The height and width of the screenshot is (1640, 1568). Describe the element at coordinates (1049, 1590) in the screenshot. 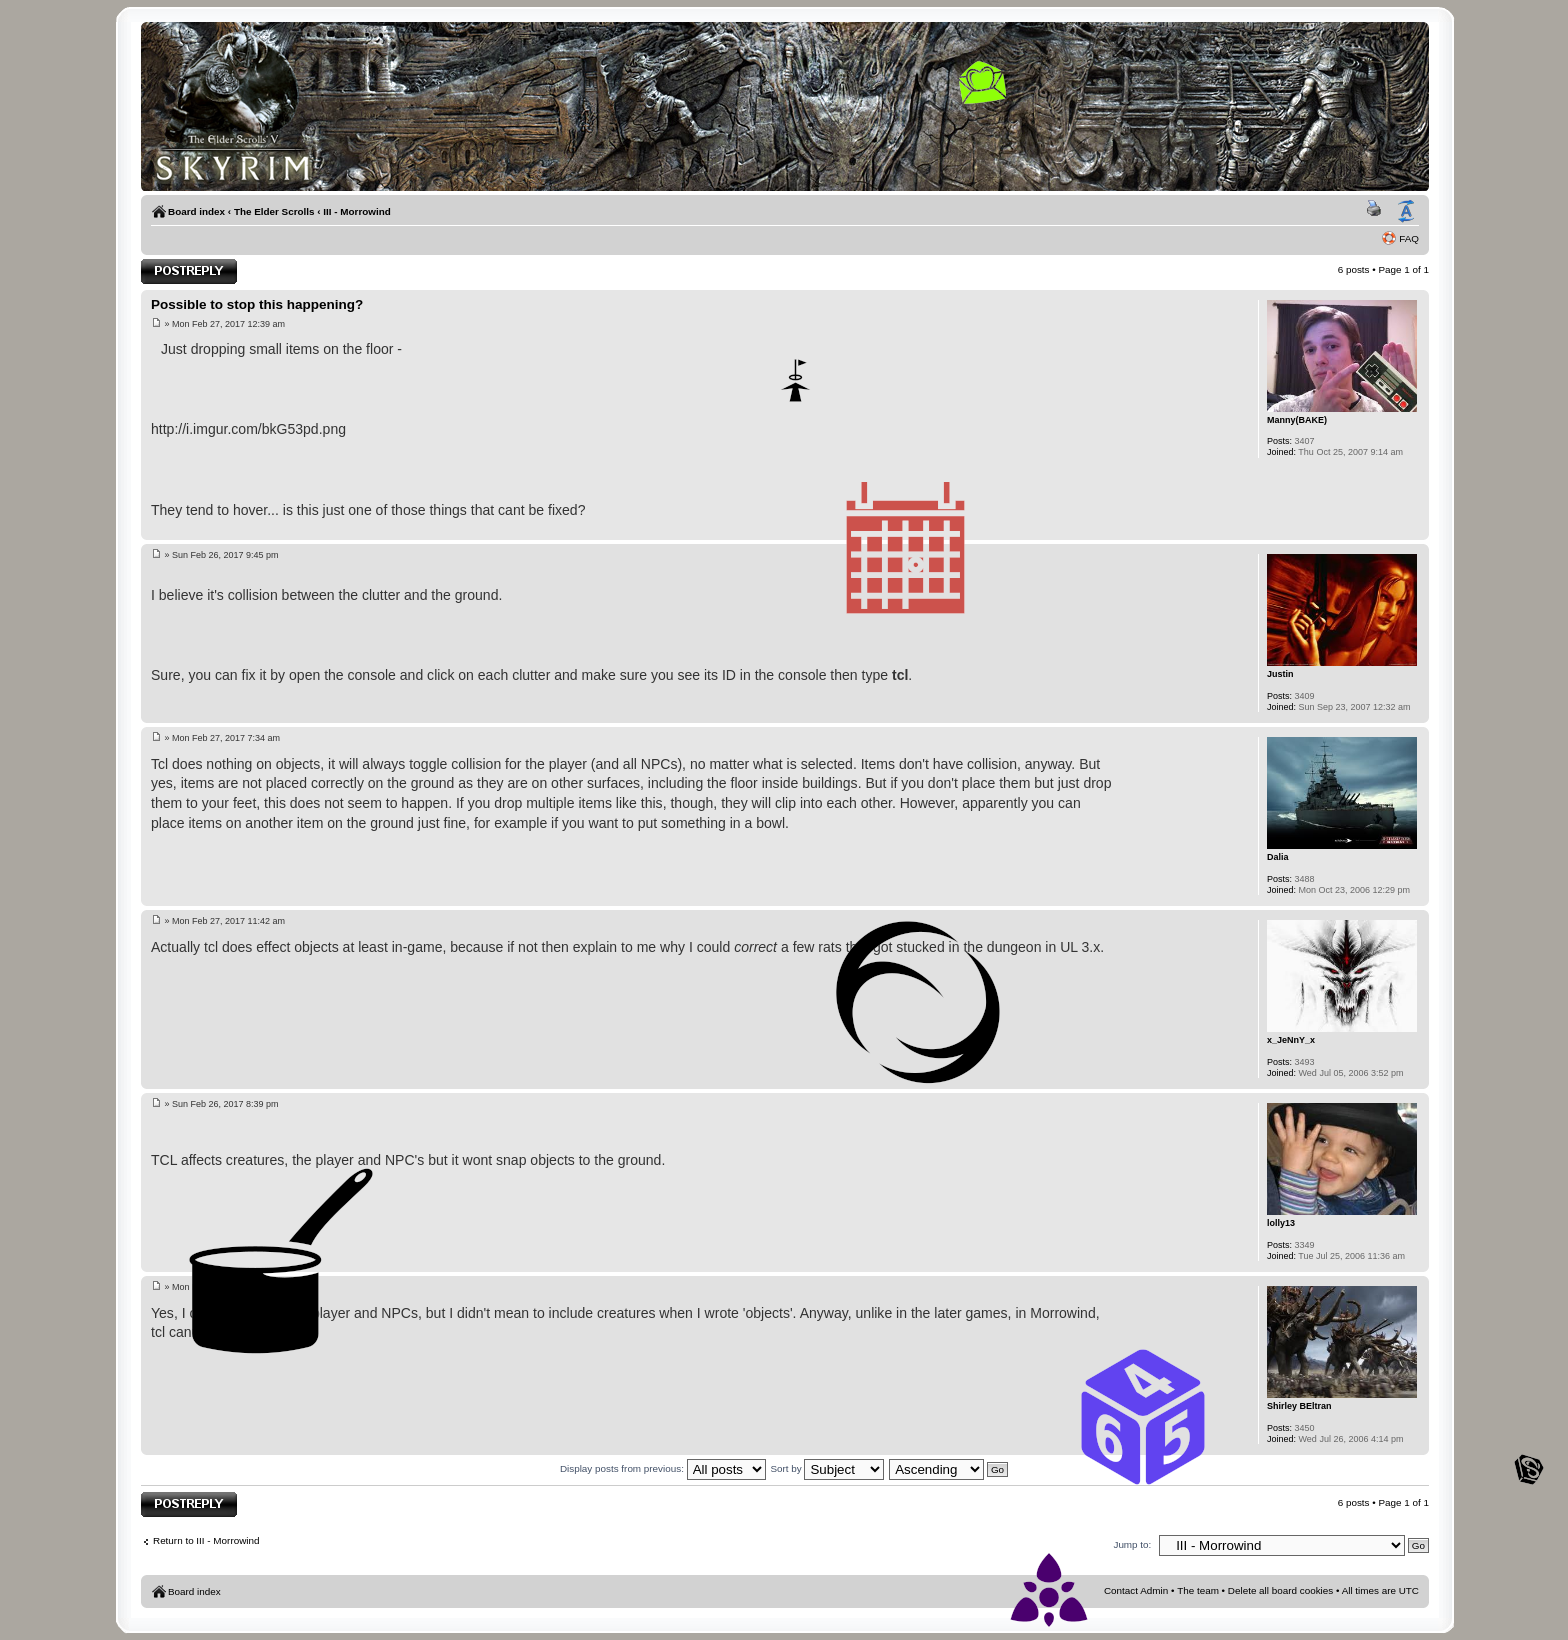

I see `represents a hive mind or collective intelligence feature` at that location.